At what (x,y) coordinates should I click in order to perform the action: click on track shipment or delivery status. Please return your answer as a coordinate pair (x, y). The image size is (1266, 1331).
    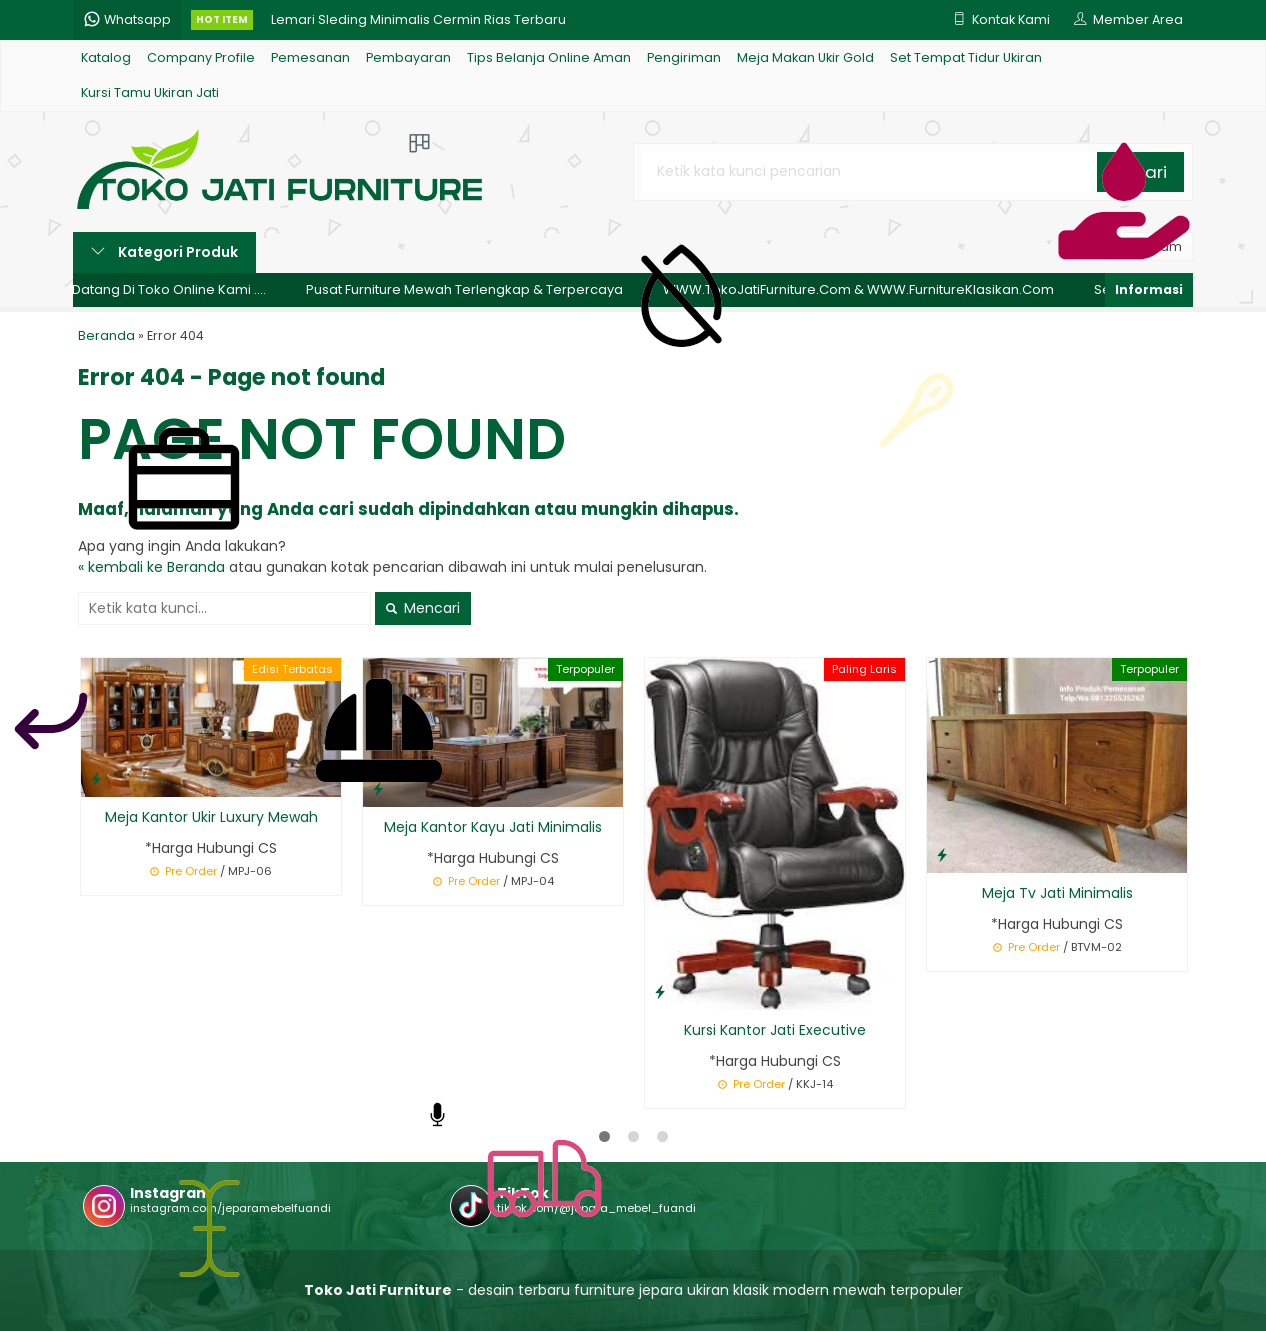
    Looking at the image, I should click on (544, 1178).